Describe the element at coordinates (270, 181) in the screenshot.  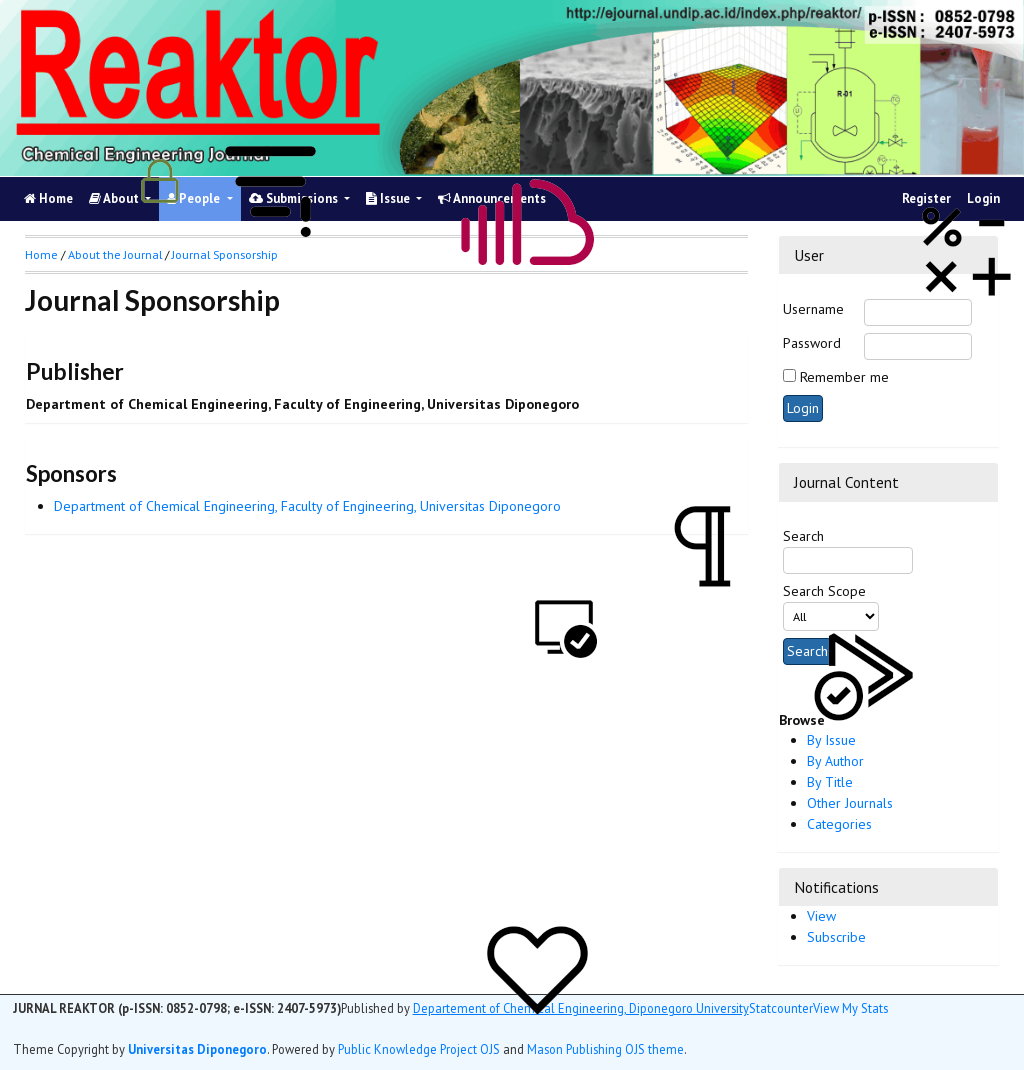
I see `filter settings require attention` at that location.